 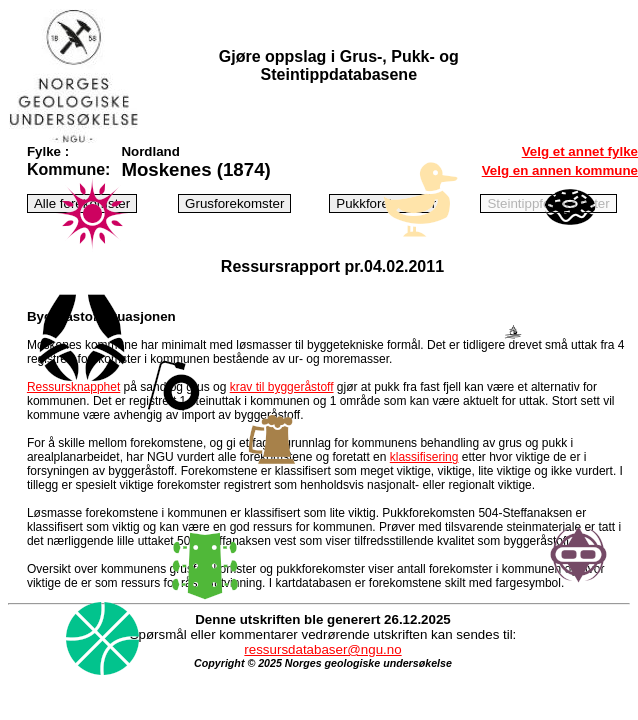 What do you see at coordinates (173, 385) in the screenshot?
I see `access vehicle repair or tire change tools` at bounding box center [173, 385].